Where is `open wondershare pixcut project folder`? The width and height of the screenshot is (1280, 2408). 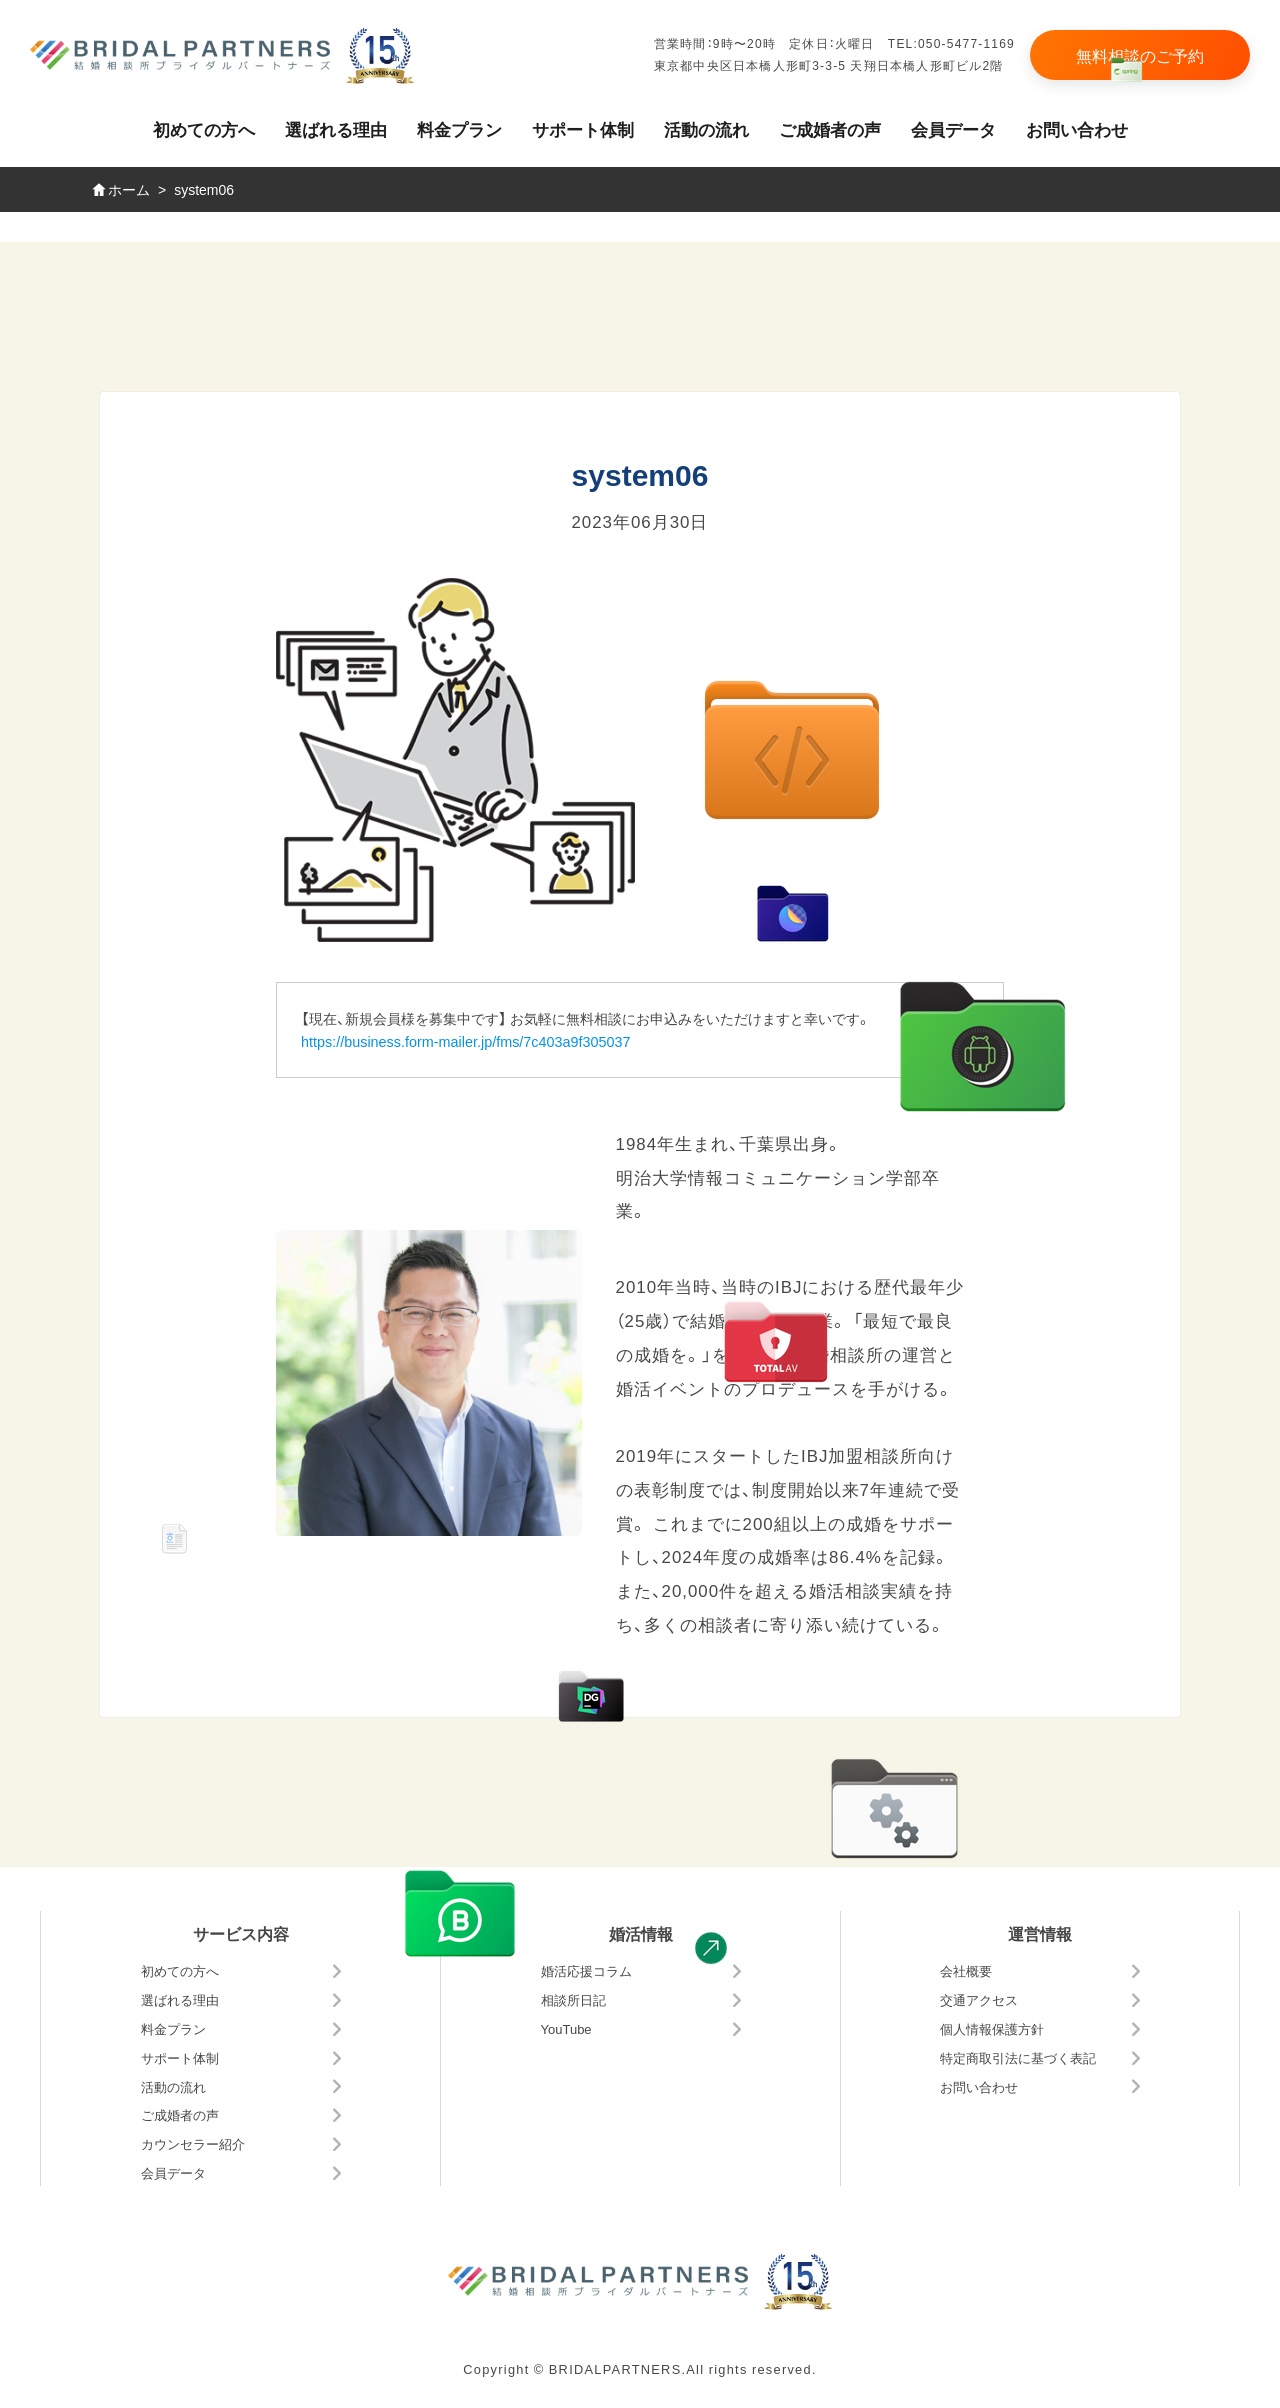 open wondershare pixcut project folder is located at coordinates (792, 915).